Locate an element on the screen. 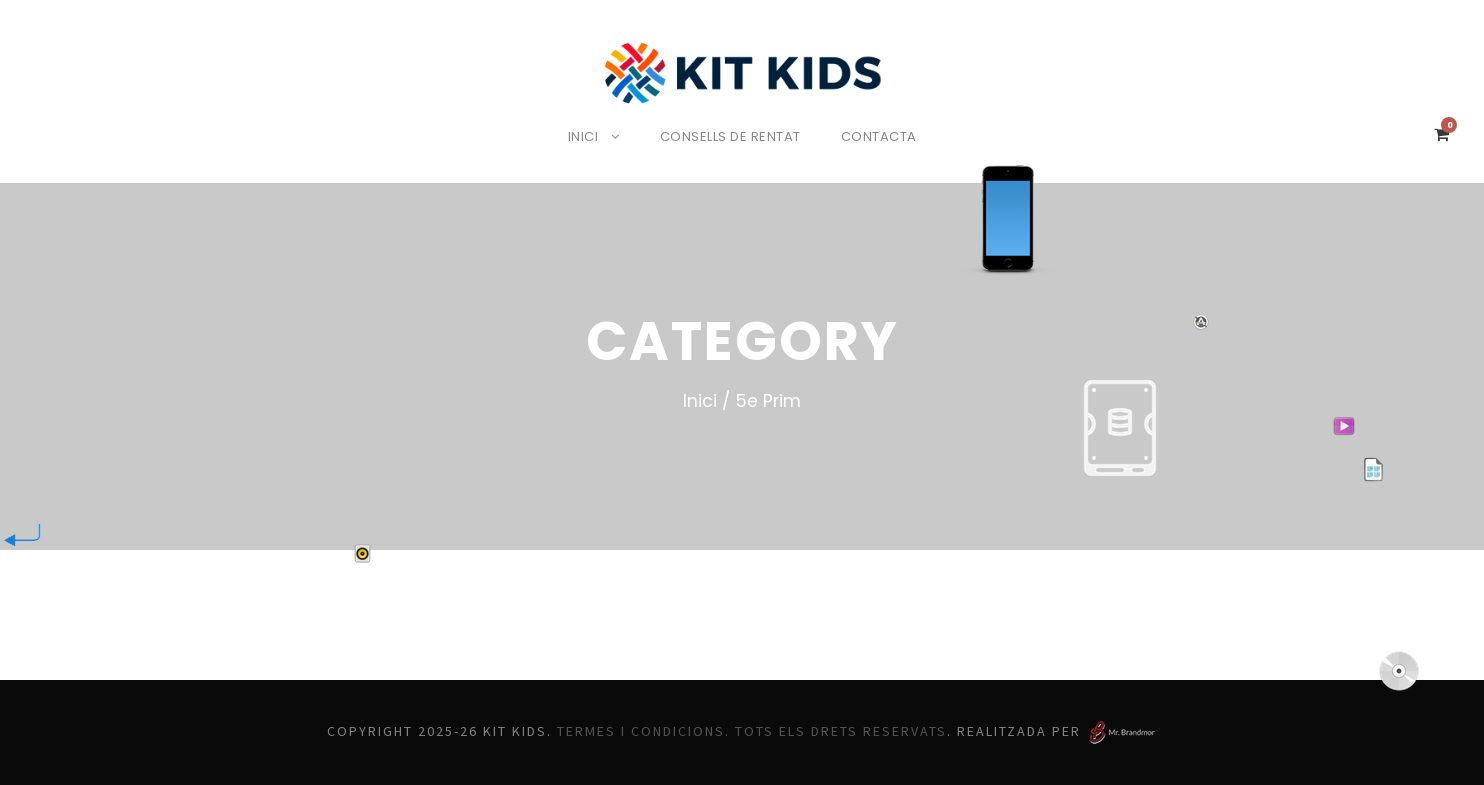 Image resolution: width=1484 pixels, height=785 pixels. open Rhythmbox music player is located at coordinates (362, 553).